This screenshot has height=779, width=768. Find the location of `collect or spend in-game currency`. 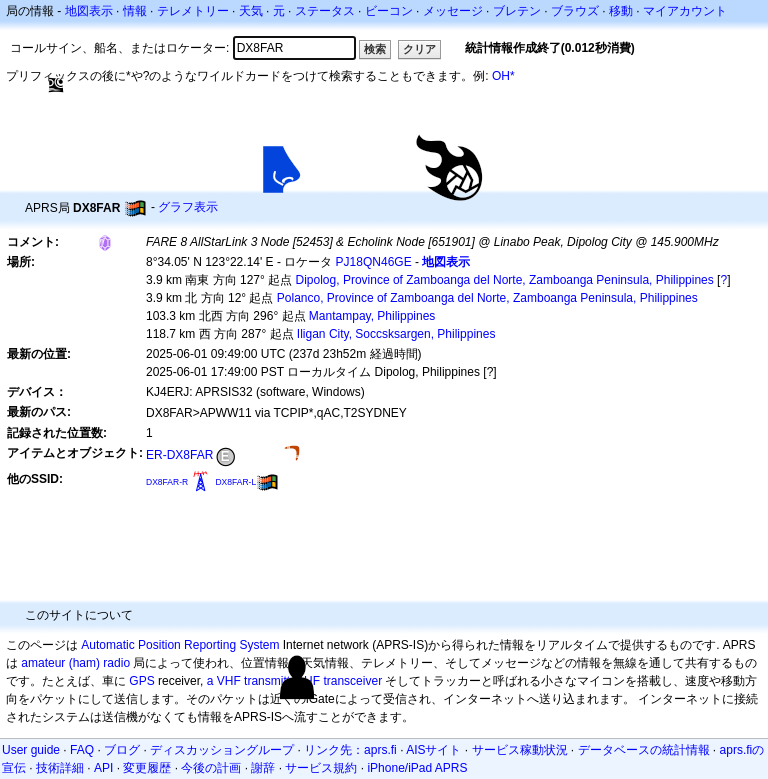

collect or spend in-game currency is located at coordinates (105, 243).